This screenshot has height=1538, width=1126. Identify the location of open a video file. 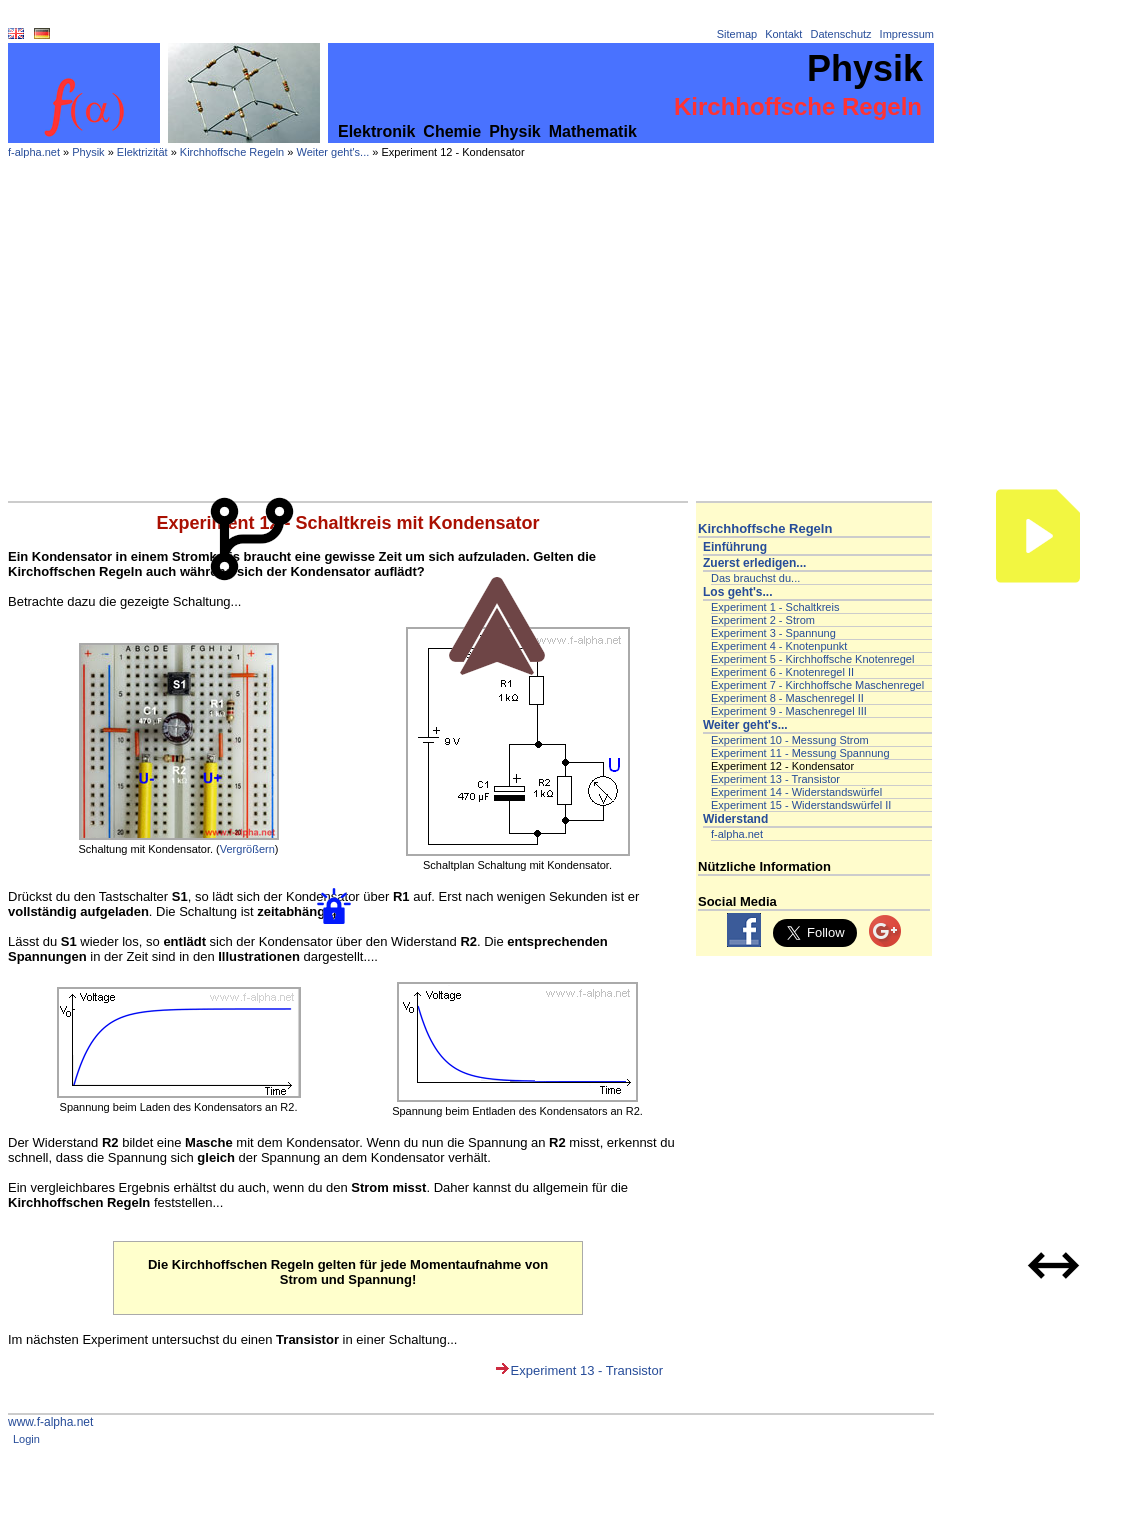
(1038, 536).